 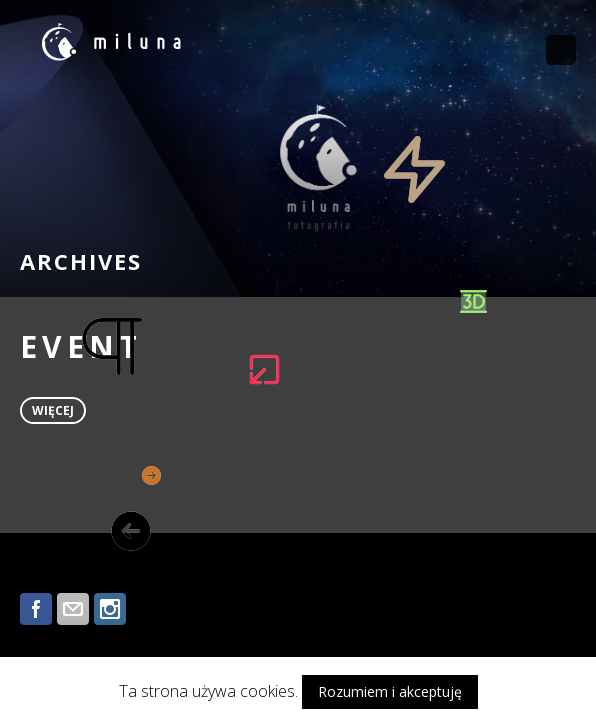 I want to click on proceed to the next step, so click(x=151, y=475).